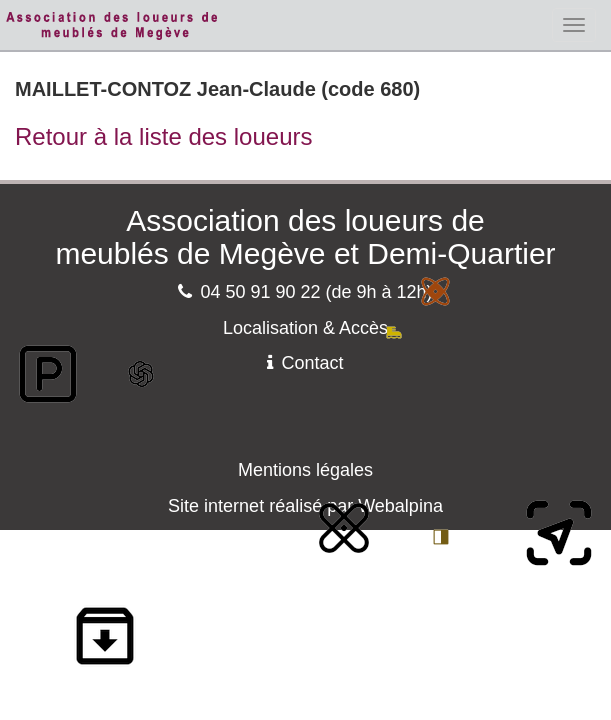  Describe the element at coordinates (48, 374) in the screenshot. I see `find nearby parking locations` at that location.